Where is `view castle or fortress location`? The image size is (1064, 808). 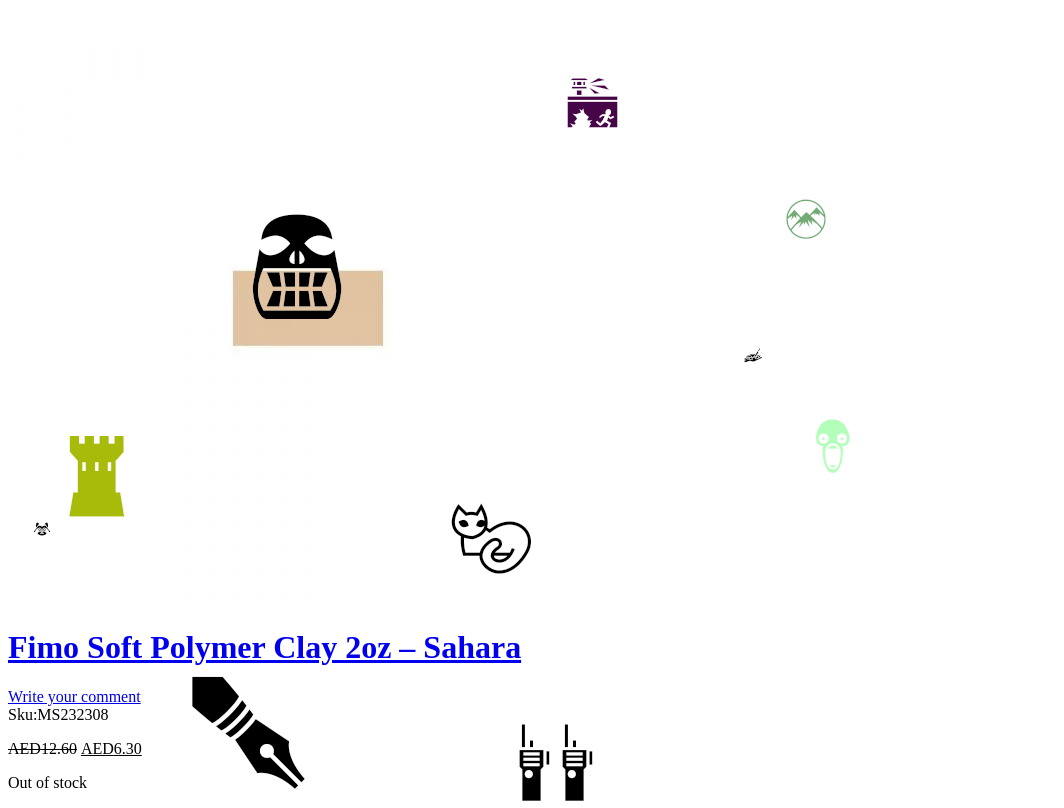
view castle or fortress location is located at coordinates (97, 476).